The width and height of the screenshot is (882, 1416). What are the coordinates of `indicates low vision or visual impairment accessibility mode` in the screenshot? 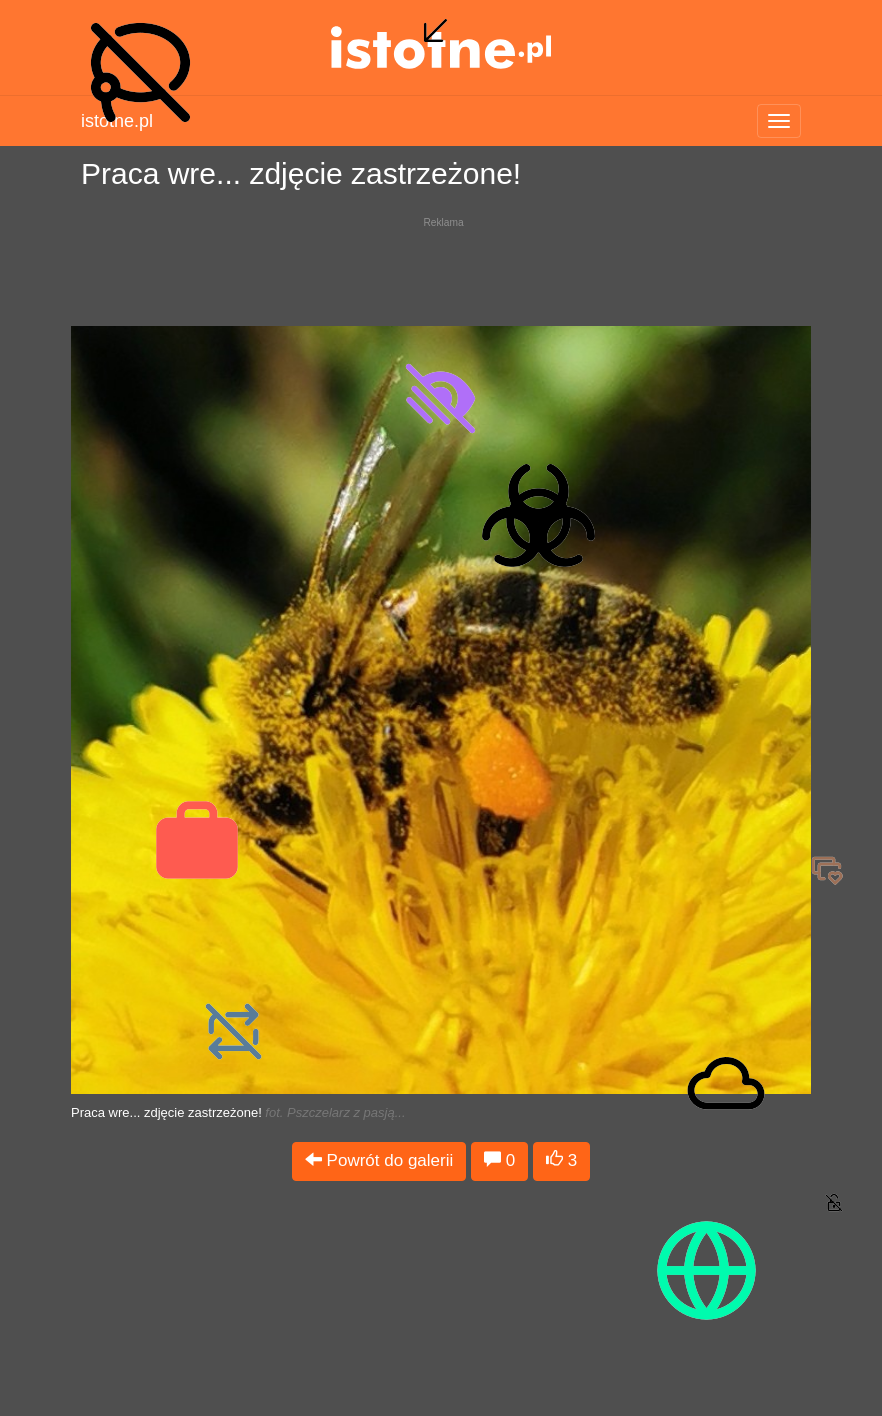 It's located at (440, 398).